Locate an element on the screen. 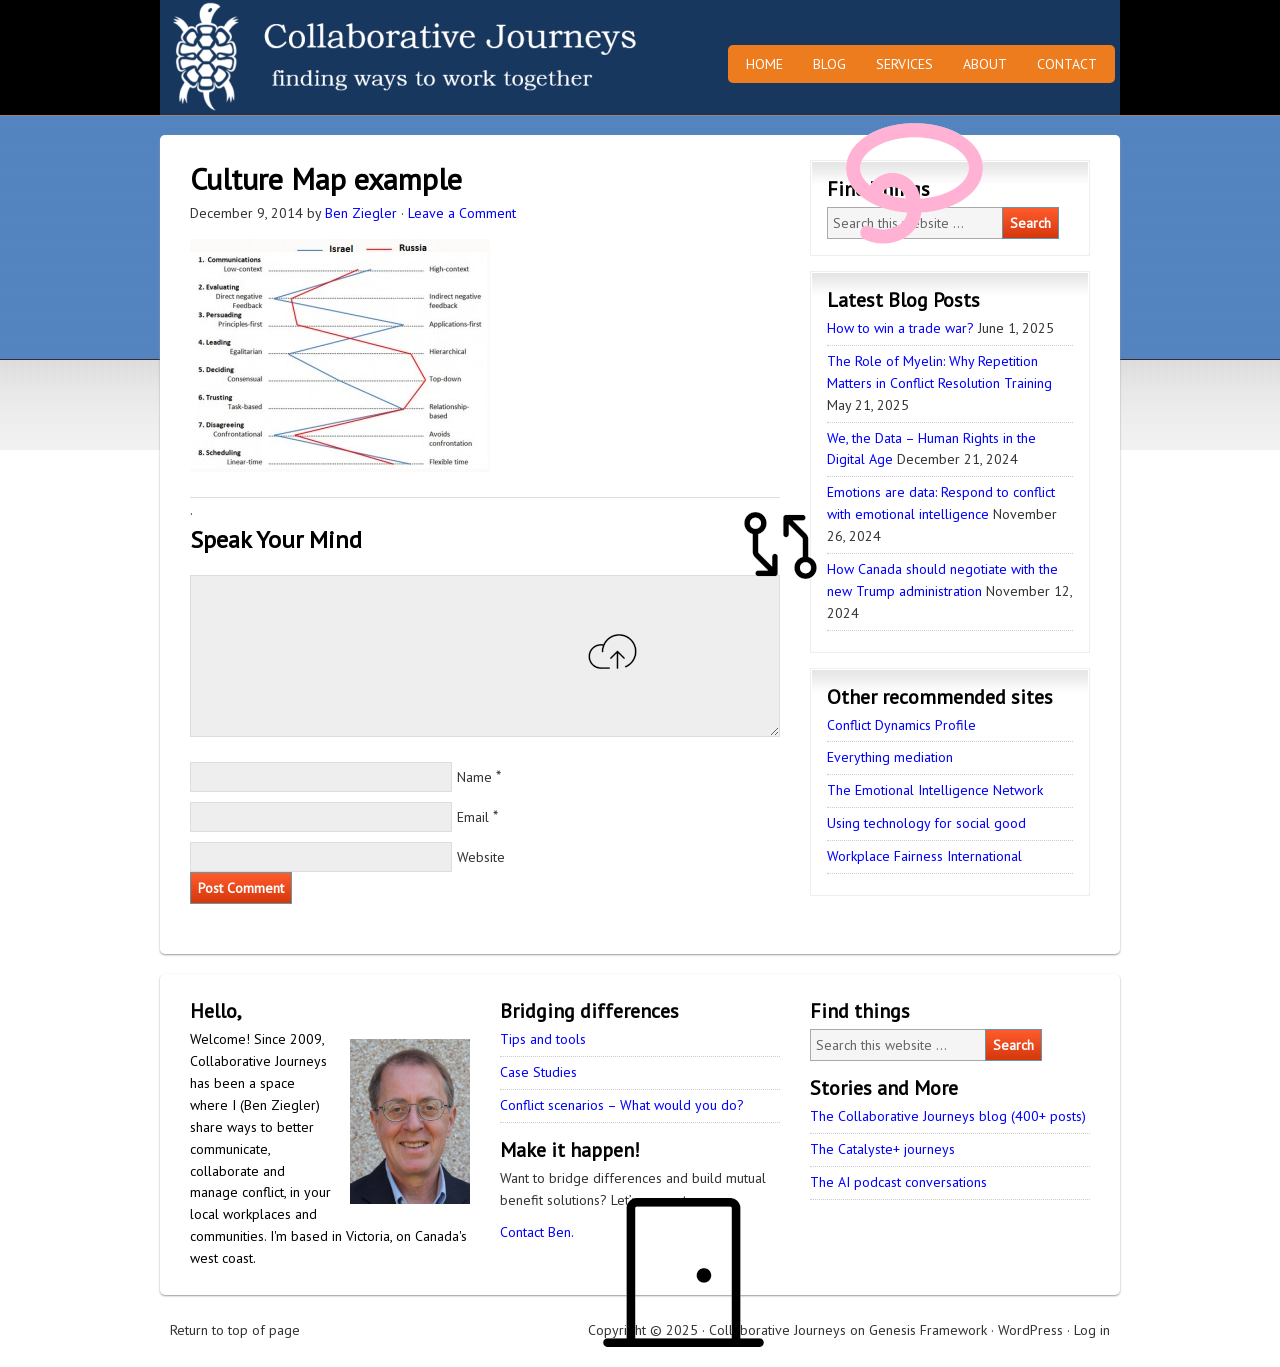 The image size is (1280, 1367). exit or log out of the application is located at coordinates (683, 1272).